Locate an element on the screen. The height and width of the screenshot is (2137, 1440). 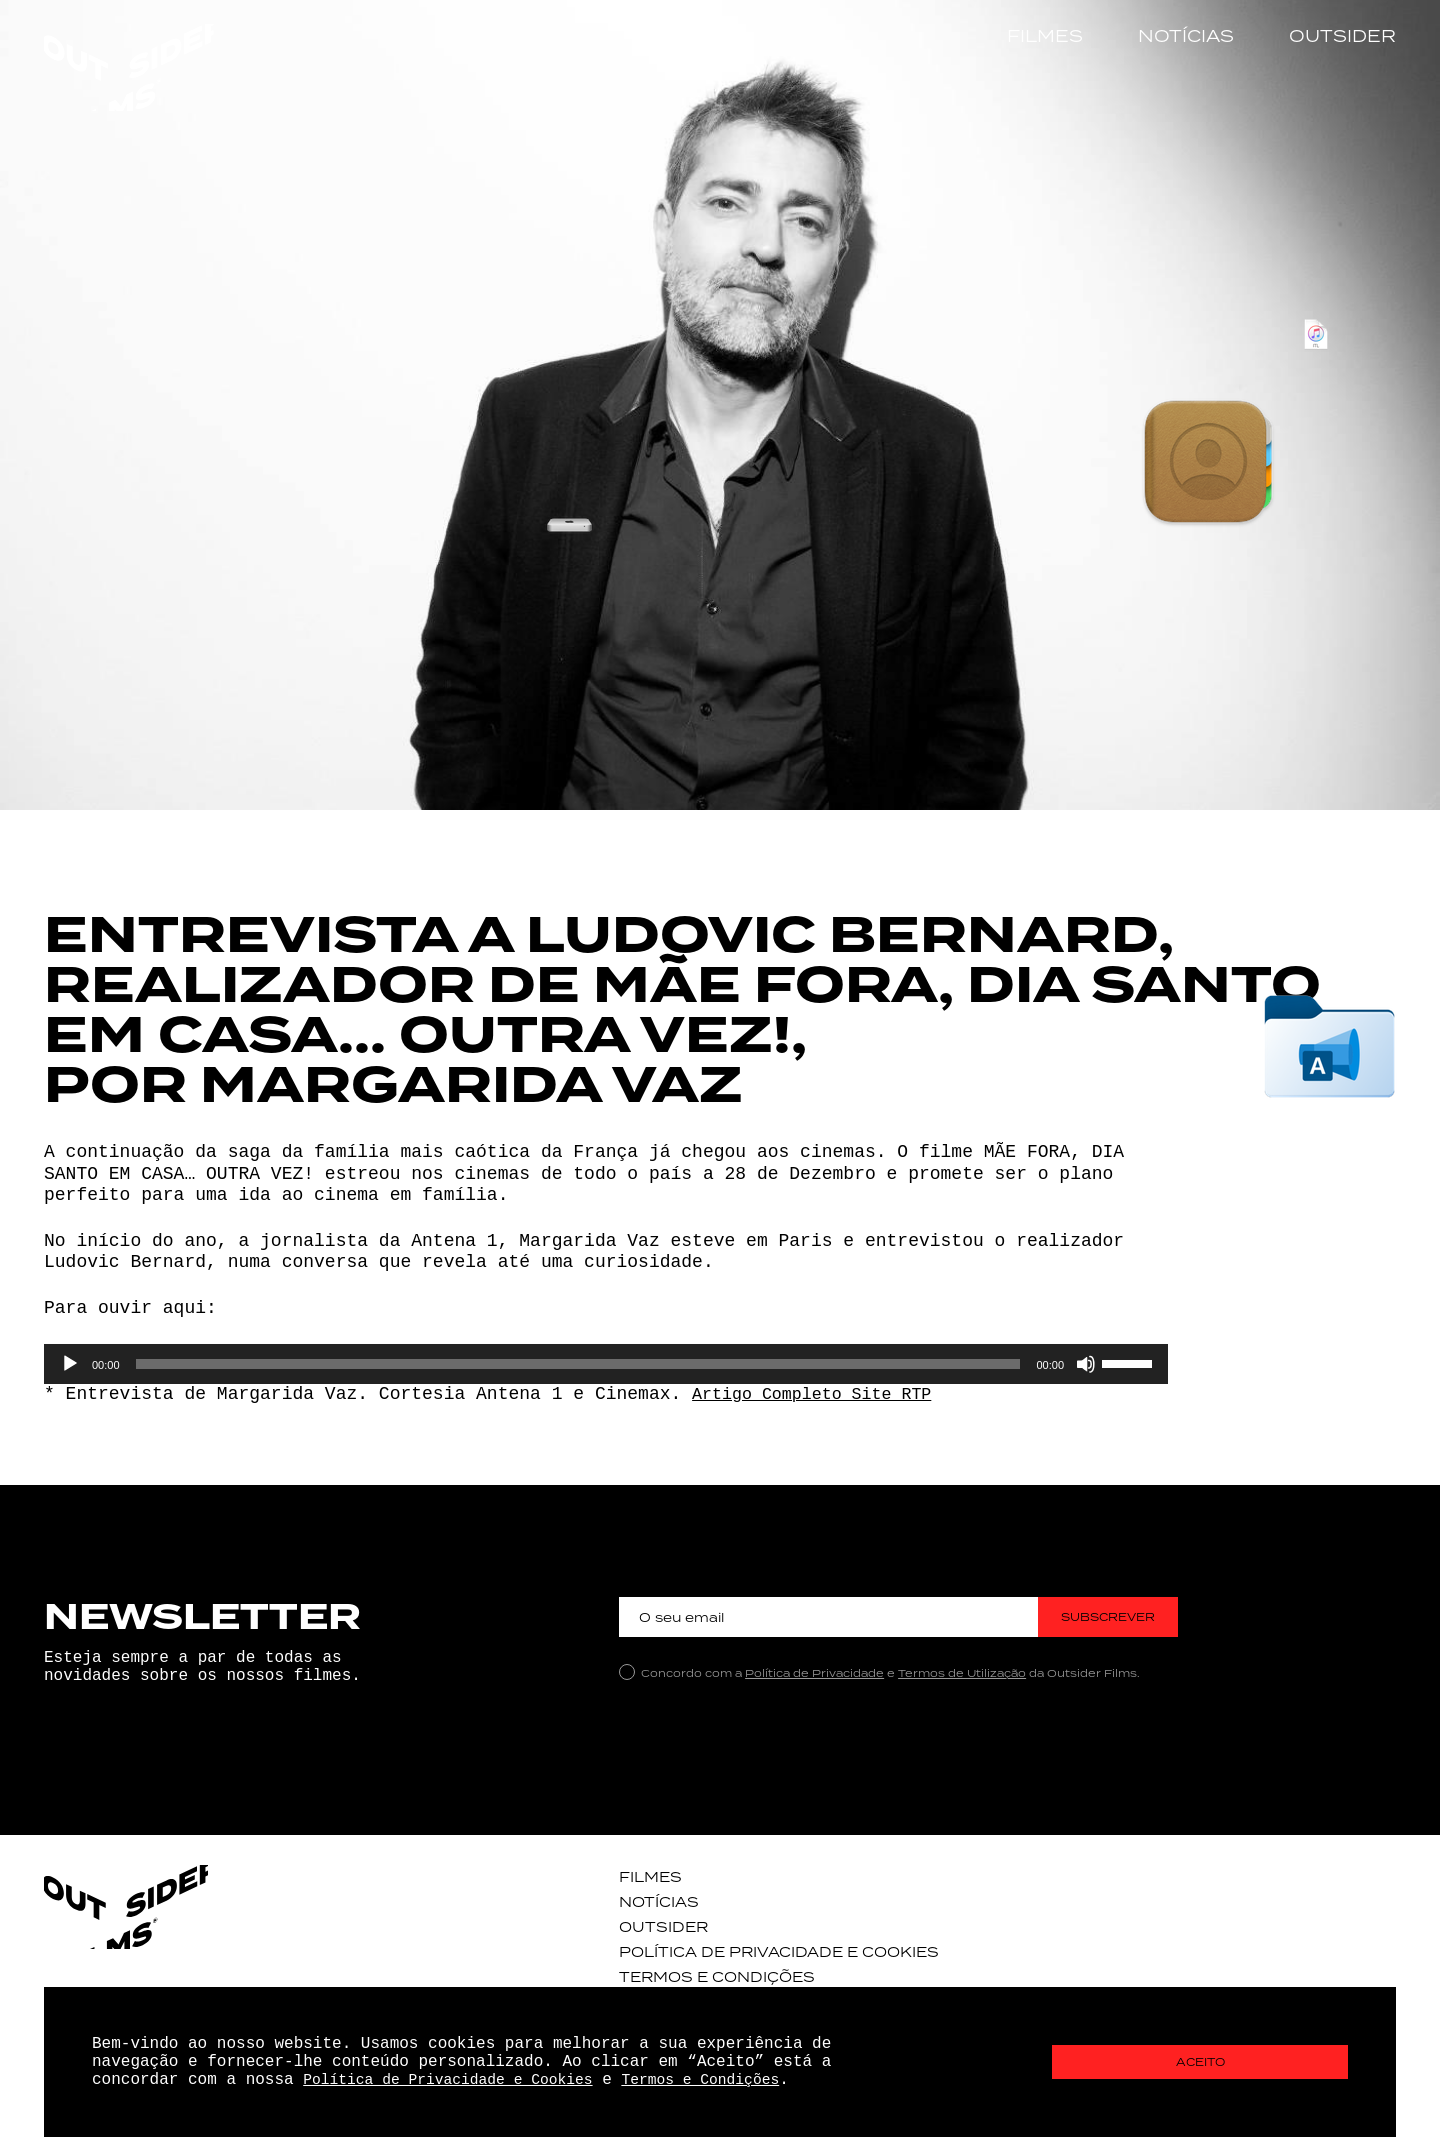
access contacts or address book is located at coordinates (1205, 461).